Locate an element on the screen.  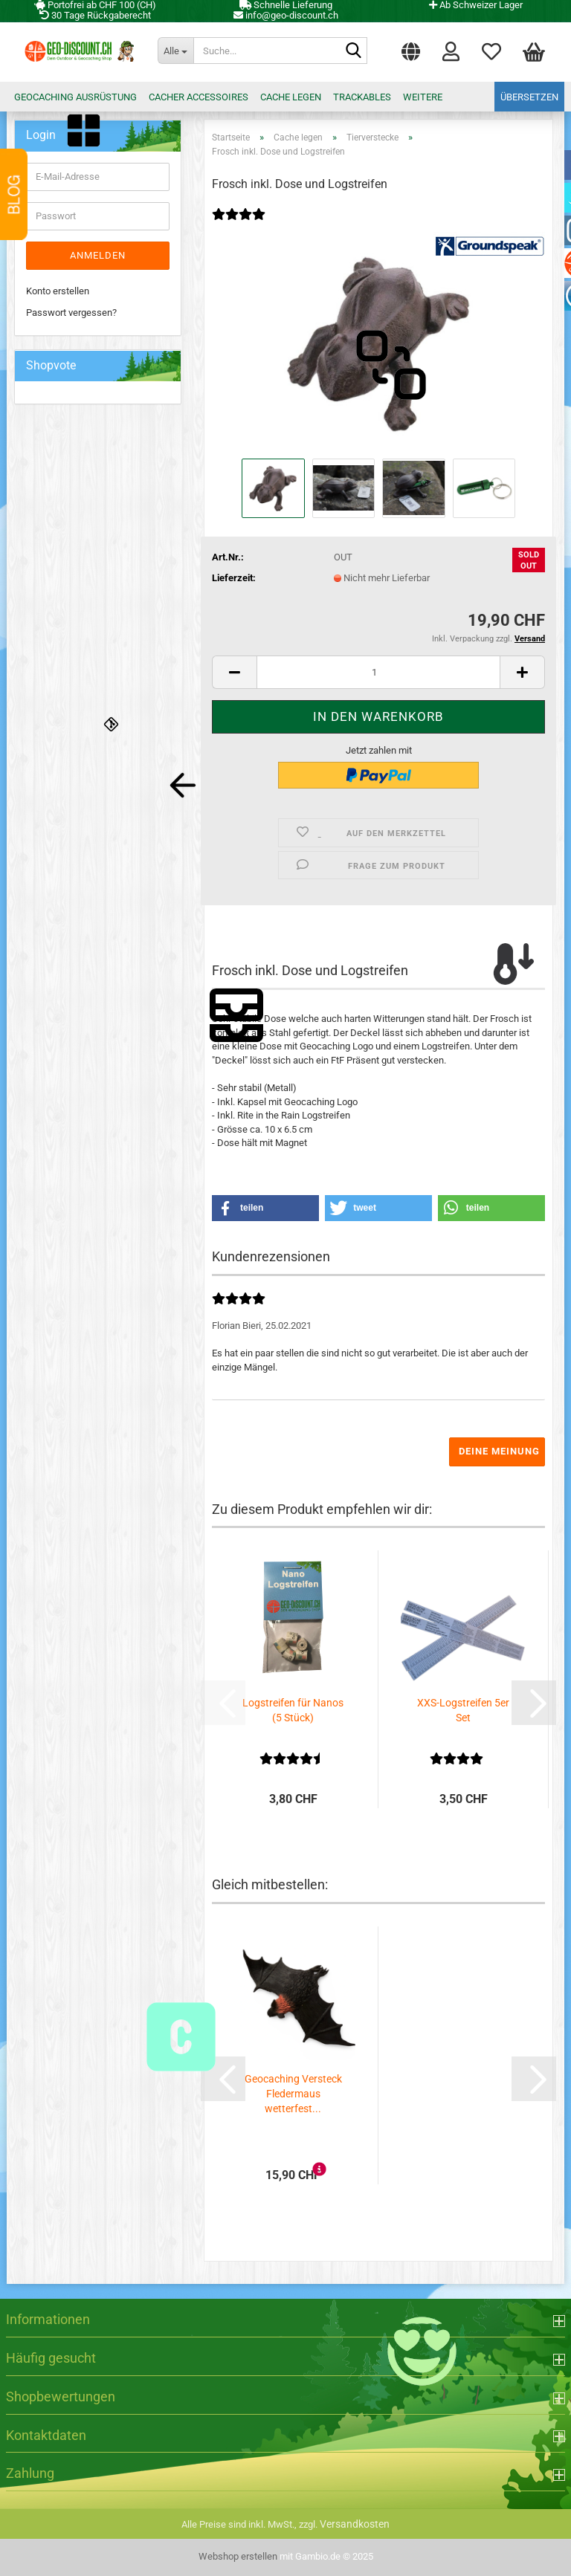
react with love or adoration is located at coordinates (422, 2351).